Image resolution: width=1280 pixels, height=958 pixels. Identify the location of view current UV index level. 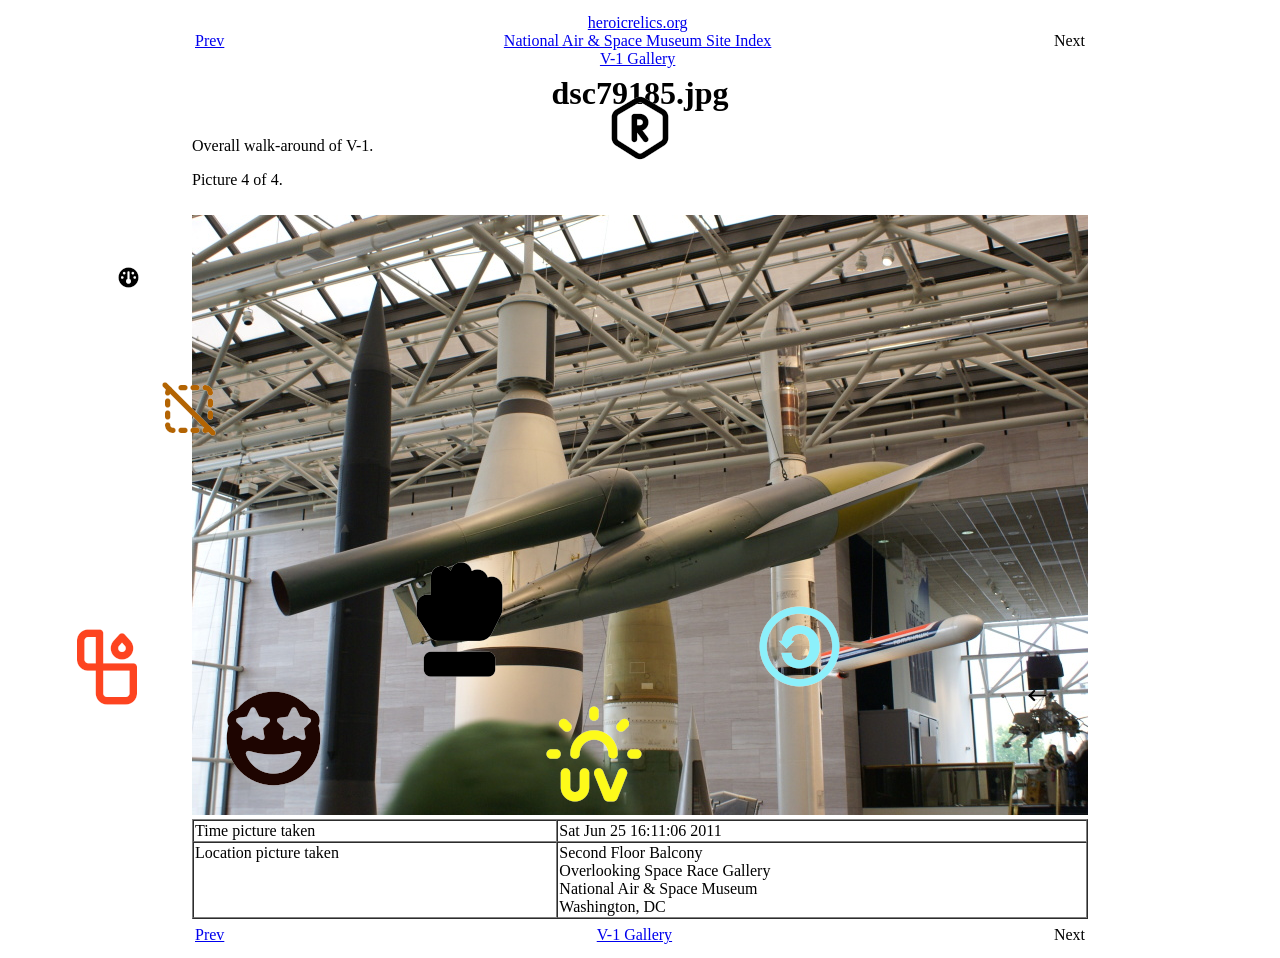
(594, 754).